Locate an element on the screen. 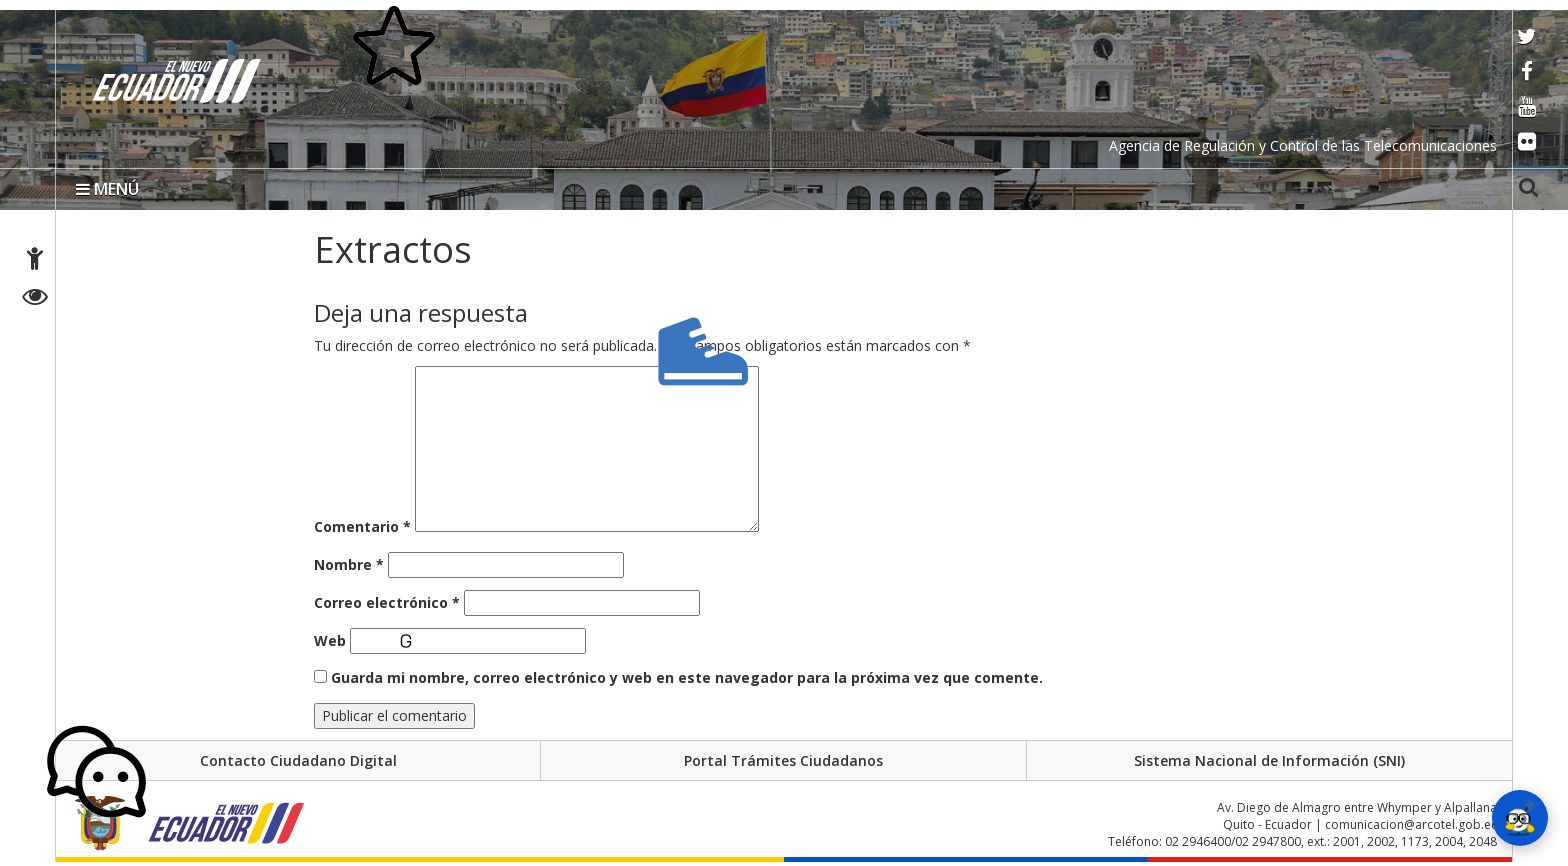 This screenshot has width=1568, height=866. represents the letter G in text or typography tools is located at coordinates (406, 641).